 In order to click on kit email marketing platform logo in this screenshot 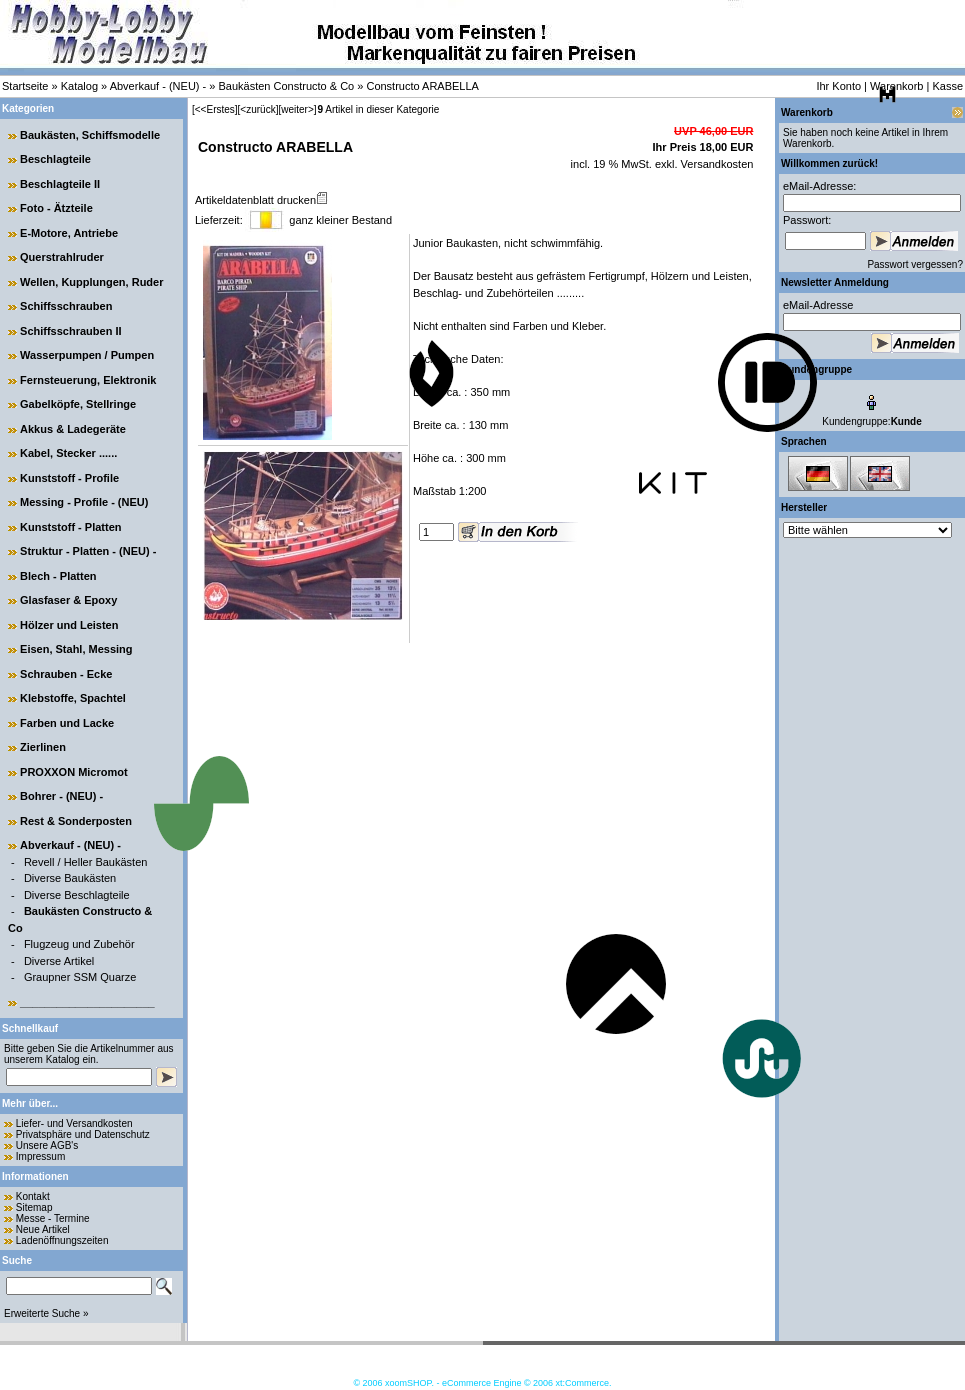, I will do `click(673, 483)`.